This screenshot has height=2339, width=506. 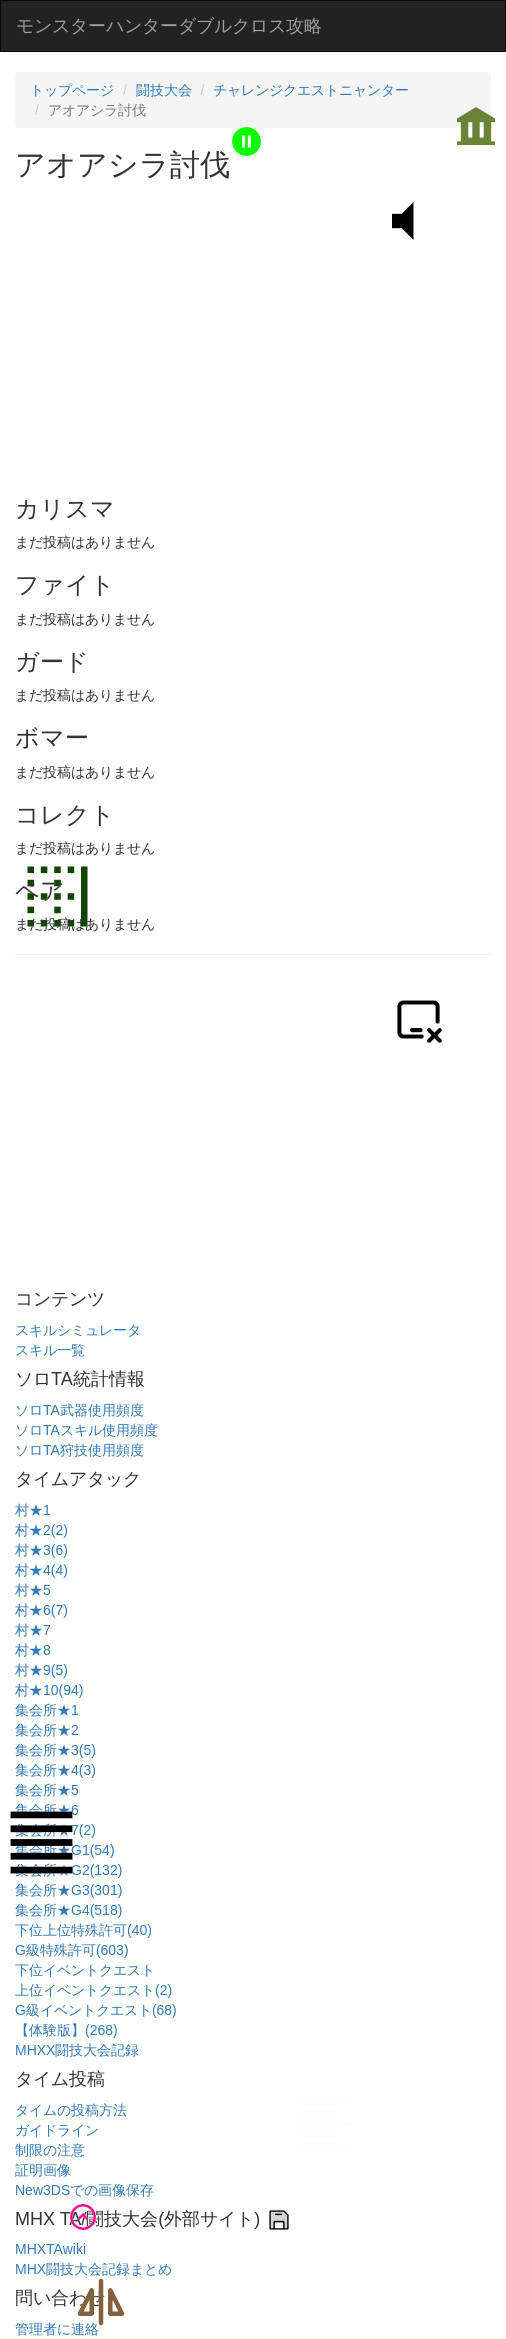 I want to click on scroll up or return to top of page, so click(x=83, y=2217).